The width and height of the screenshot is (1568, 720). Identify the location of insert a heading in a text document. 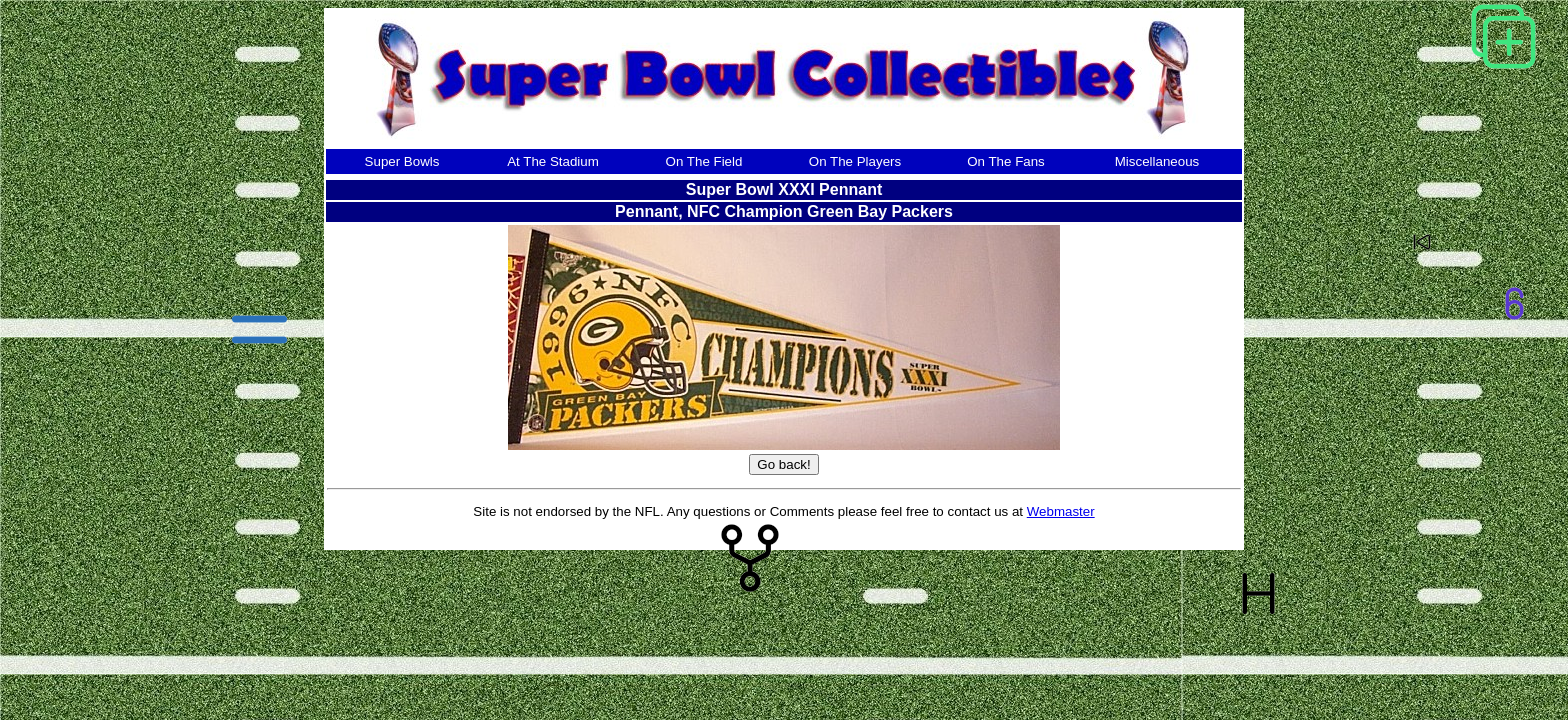
(1258, 593).